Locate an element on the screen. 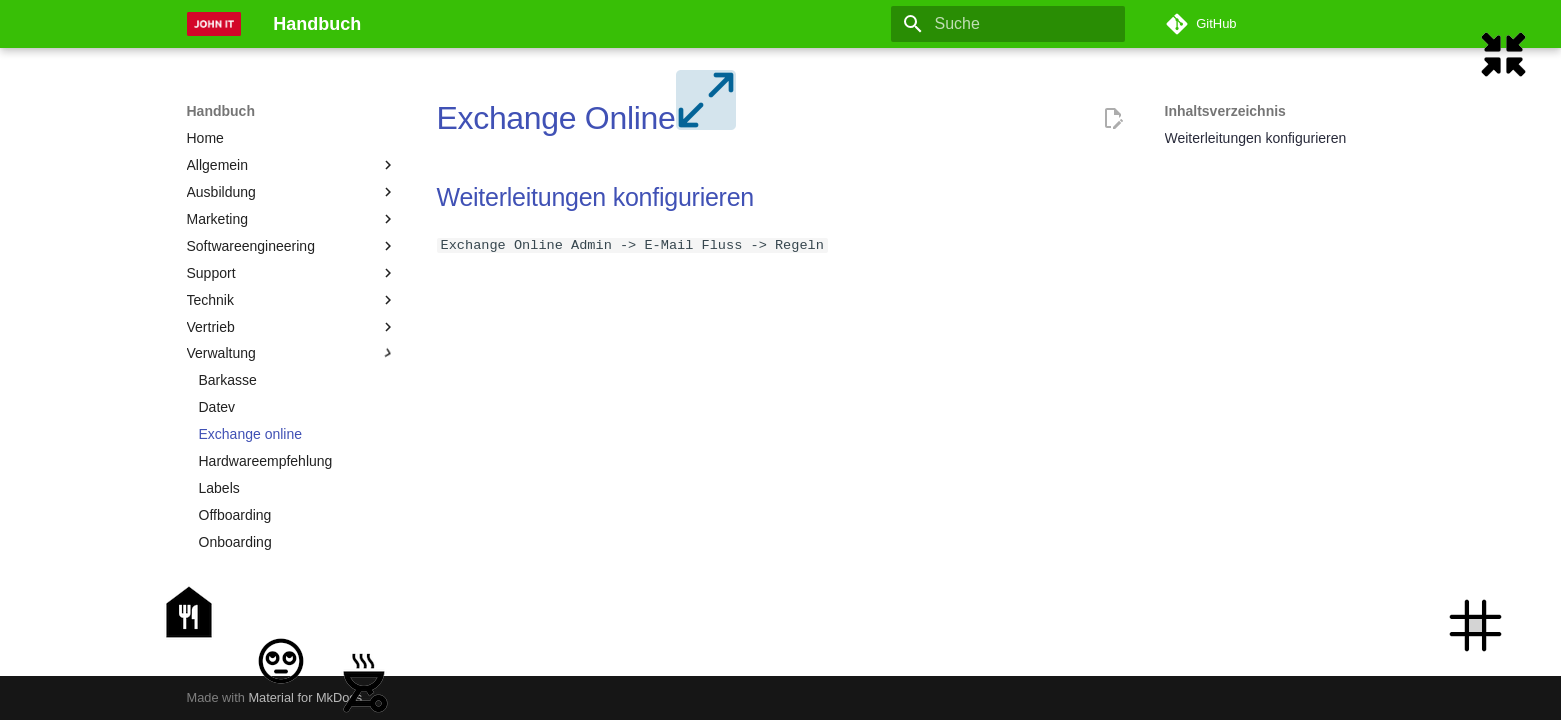 The height and width of the screenshot is (720, 1561). access outdoor cooking or grilling recipes is located at coordinates (364, 683).